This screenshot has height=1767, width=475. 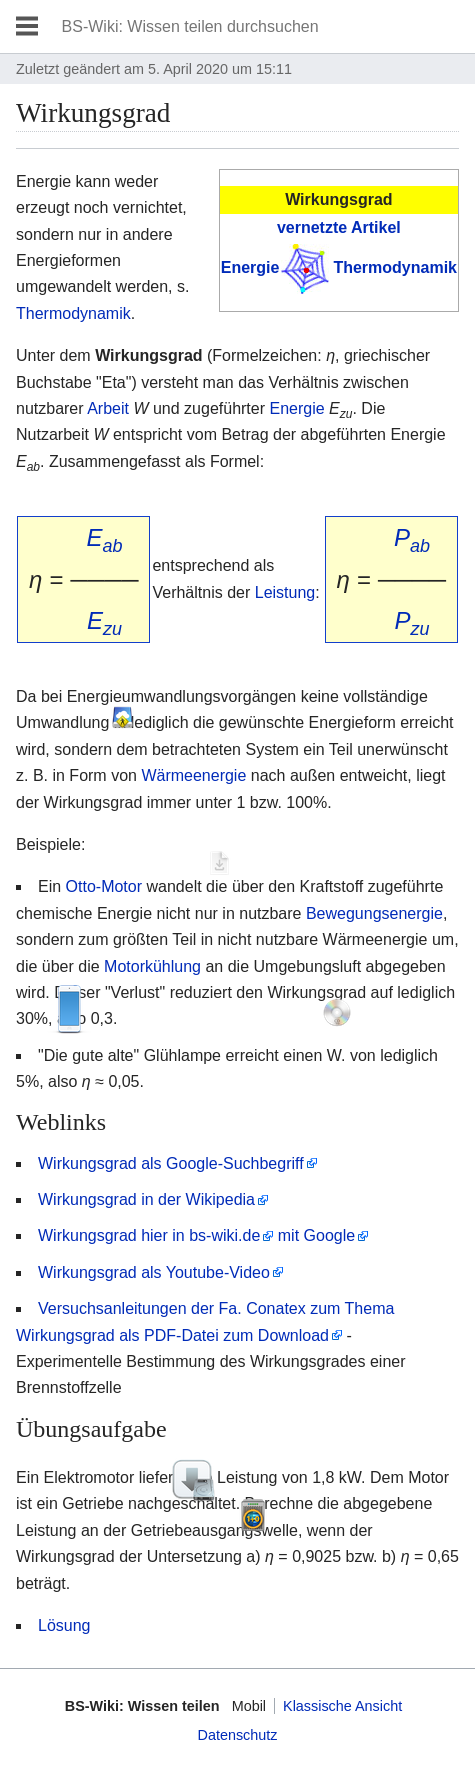 What do you see at coordinates (69, 1009) in the screenshot?
I see `indicates a connected iPod Touch device` at bounding box center [69, 1009].